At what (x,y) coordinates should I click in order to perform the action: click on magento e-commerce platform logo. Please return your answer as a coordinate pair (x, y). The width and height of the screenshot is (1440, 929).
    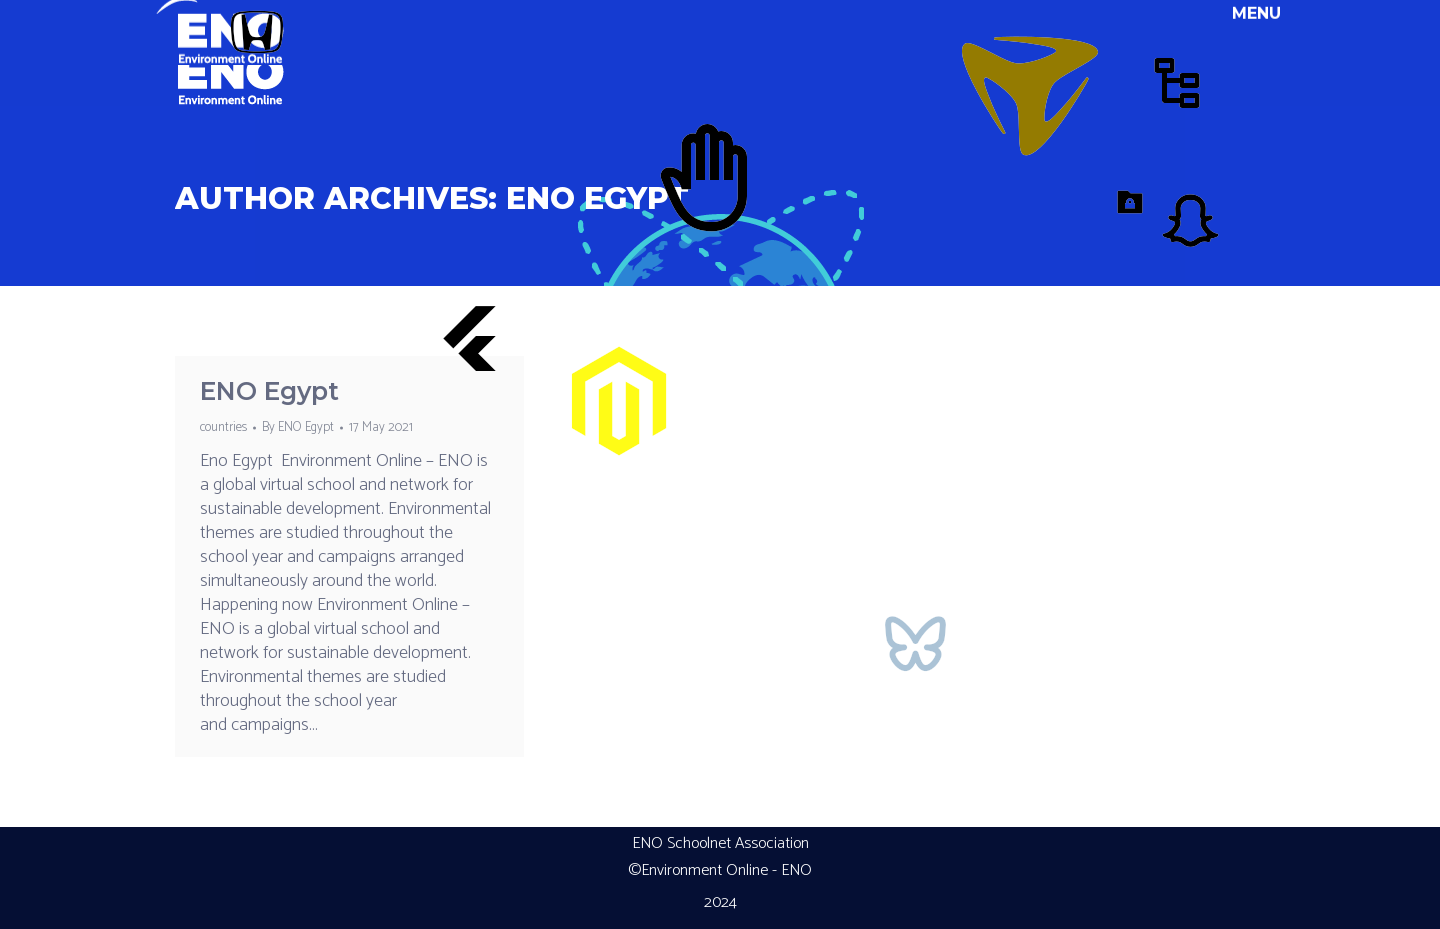
    Looking at the image, I should click on (619, 401).